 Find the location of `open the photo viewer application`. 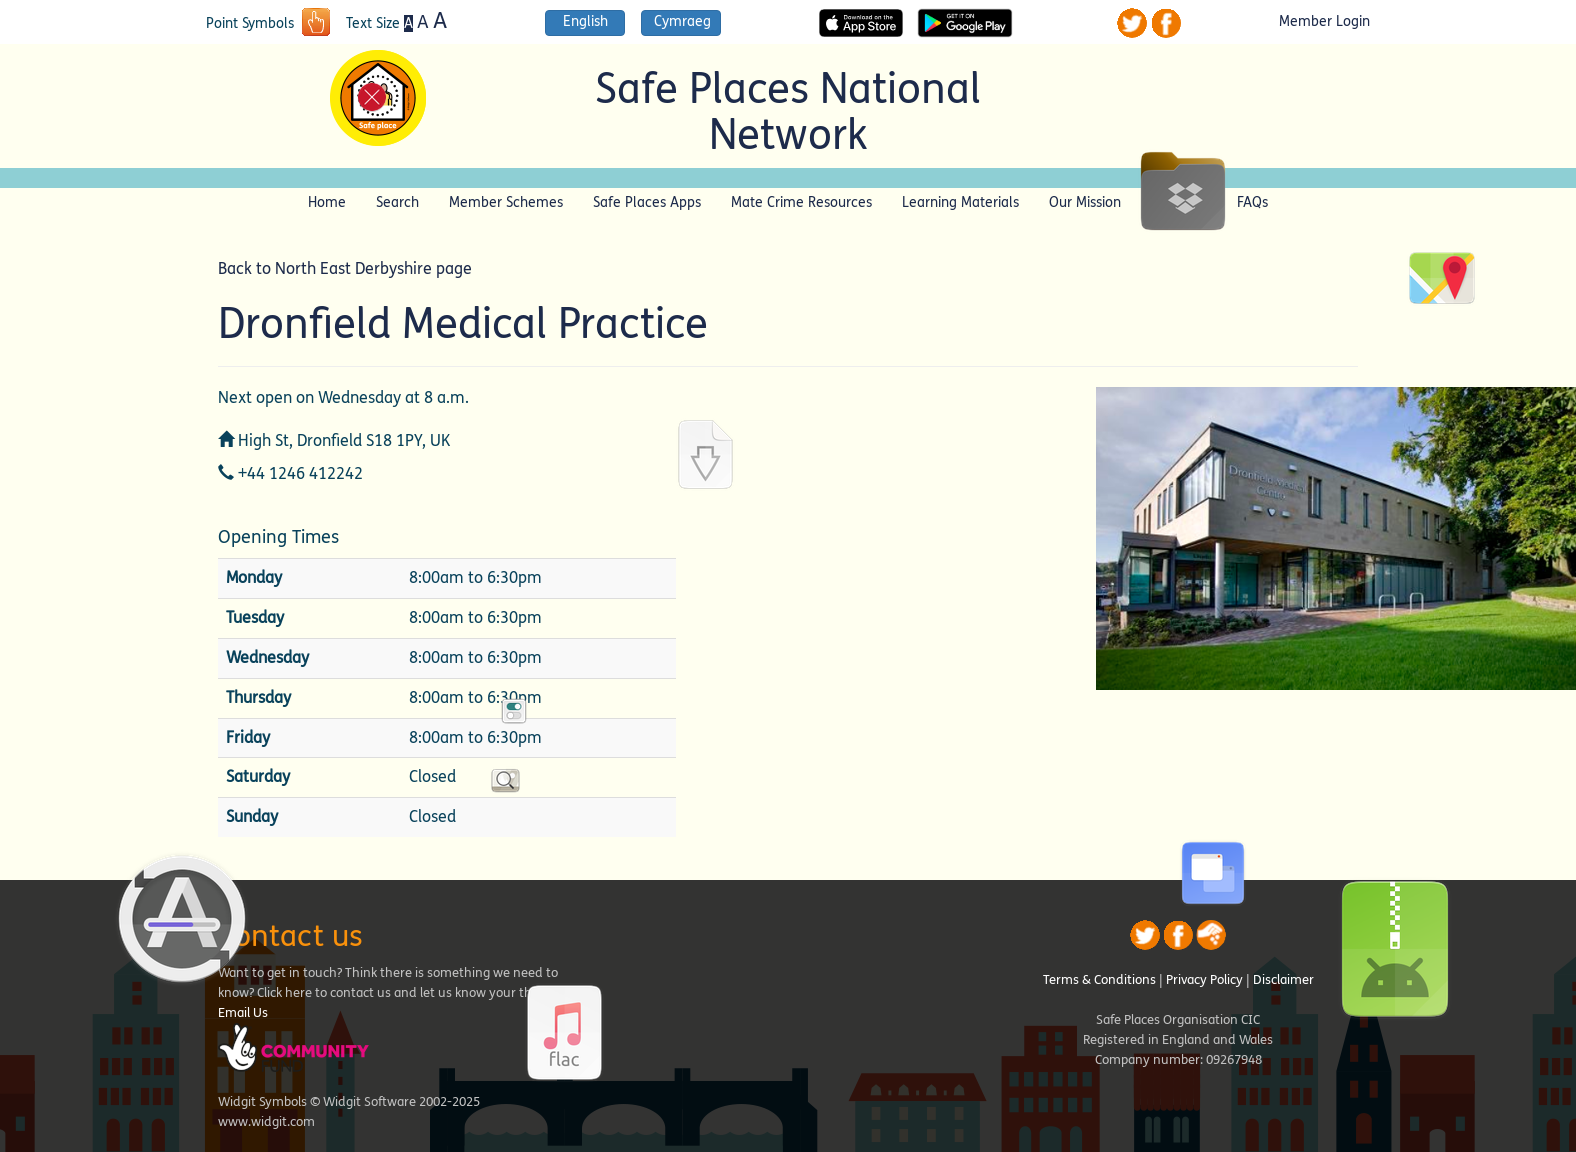

open the photo viewer application is located at coordinates (505, 780).